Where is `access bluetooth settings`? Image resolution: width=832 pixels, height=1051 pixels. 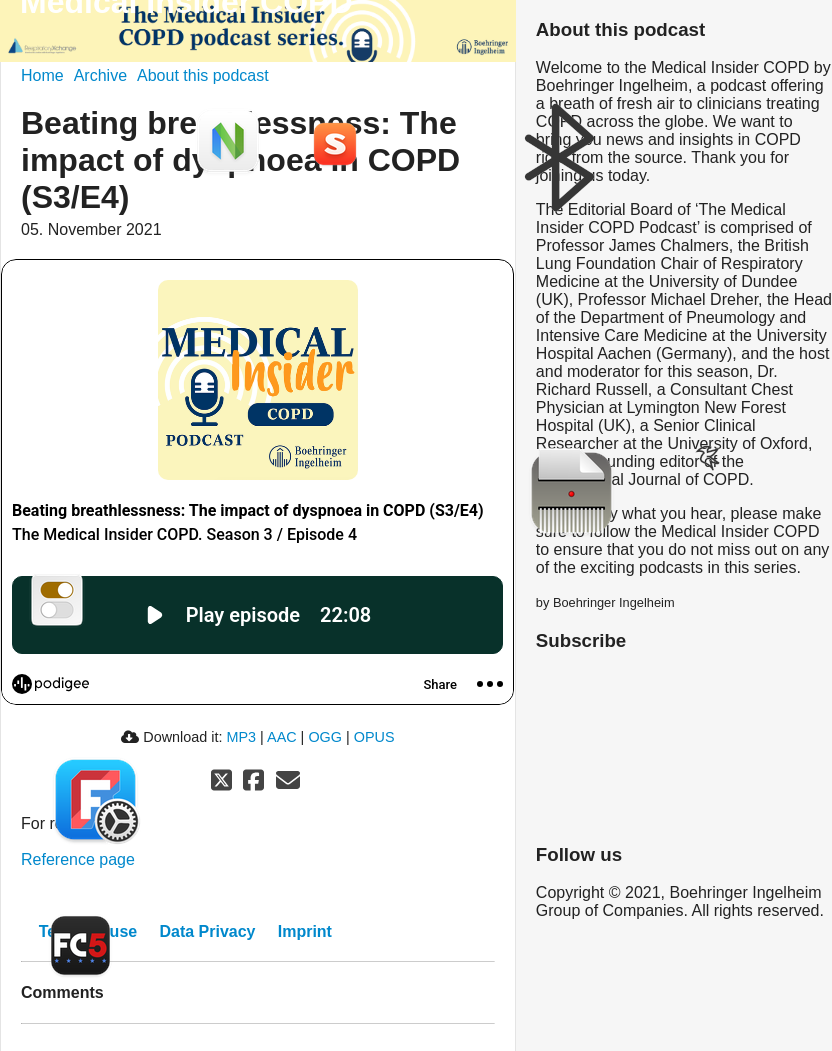 access bluetooth settings is located at coordinates (559, 157).